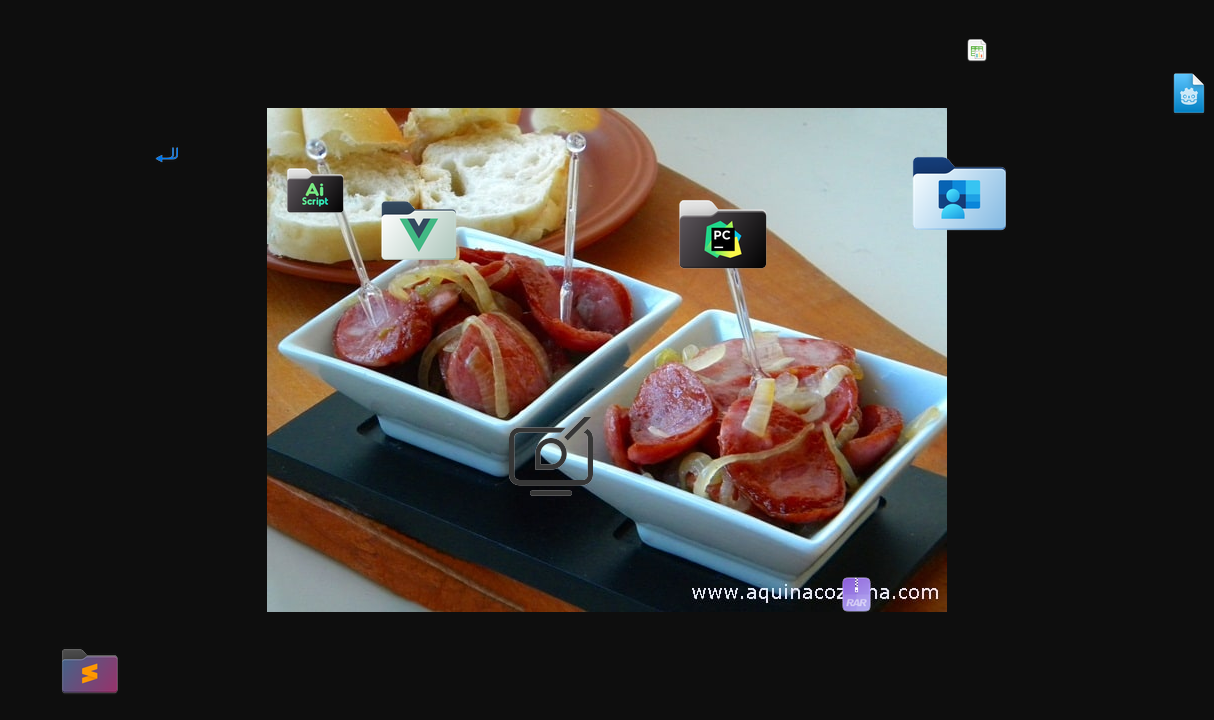 This screenshot has width=1214, height=720. I want to click on access display appearance settings, so click(551, 459).